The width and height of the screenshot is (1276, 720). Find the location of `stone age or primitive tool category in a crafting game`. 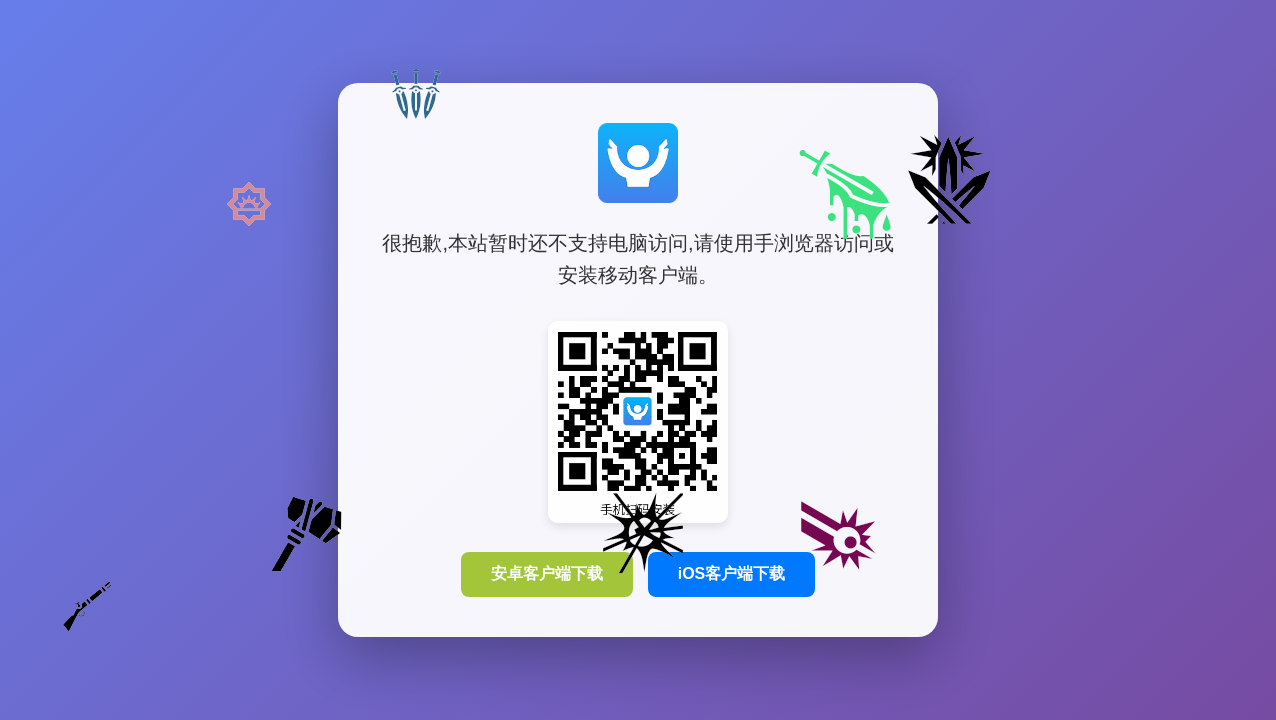

stone age or primitive tool category in a crafting game is located at coordinates (307, 533).